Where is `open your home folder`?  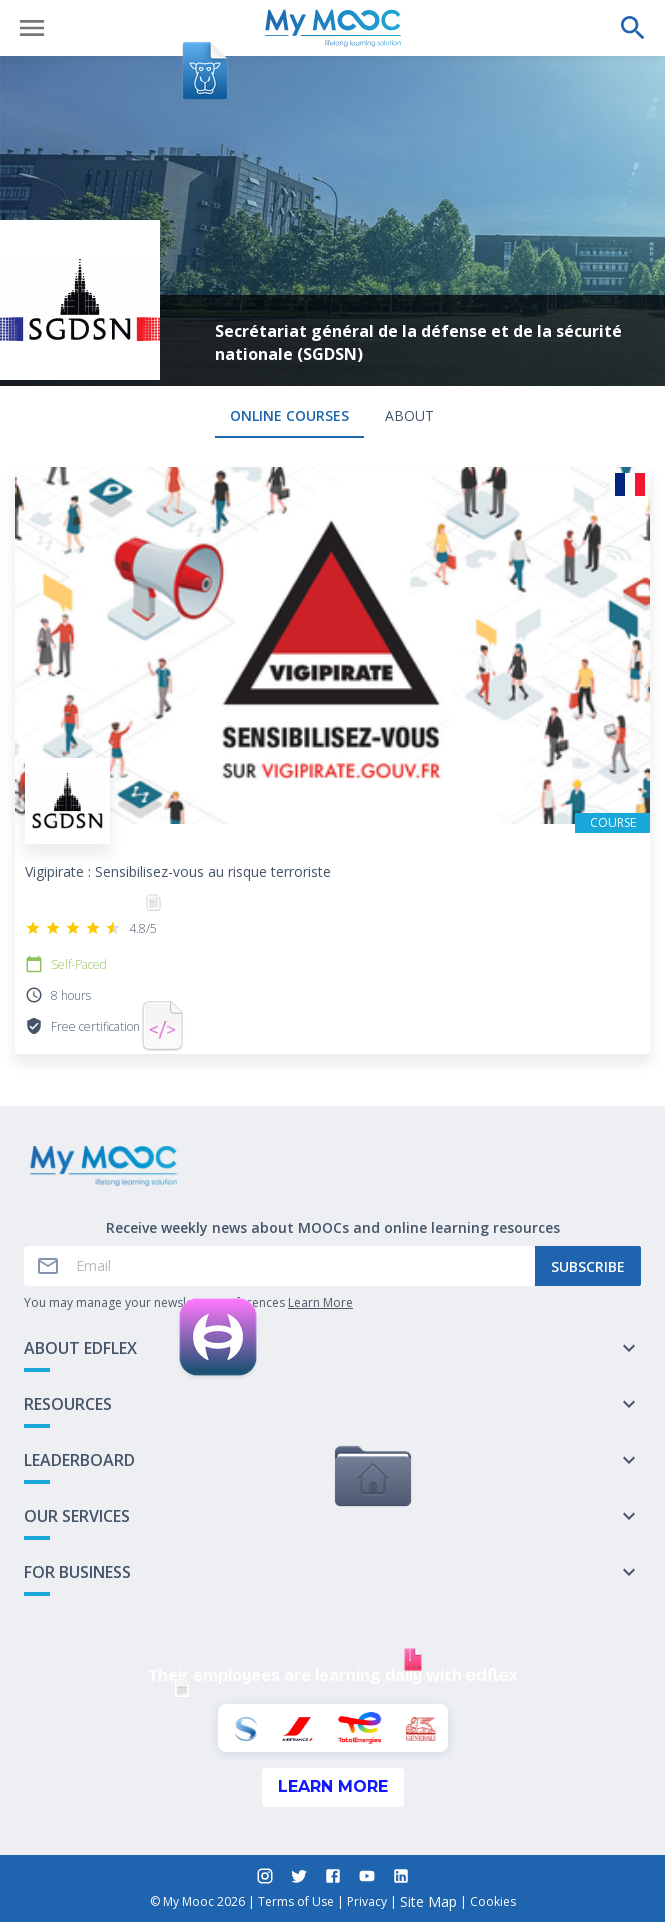
open your home folder is located at coordinates (373, 1476).